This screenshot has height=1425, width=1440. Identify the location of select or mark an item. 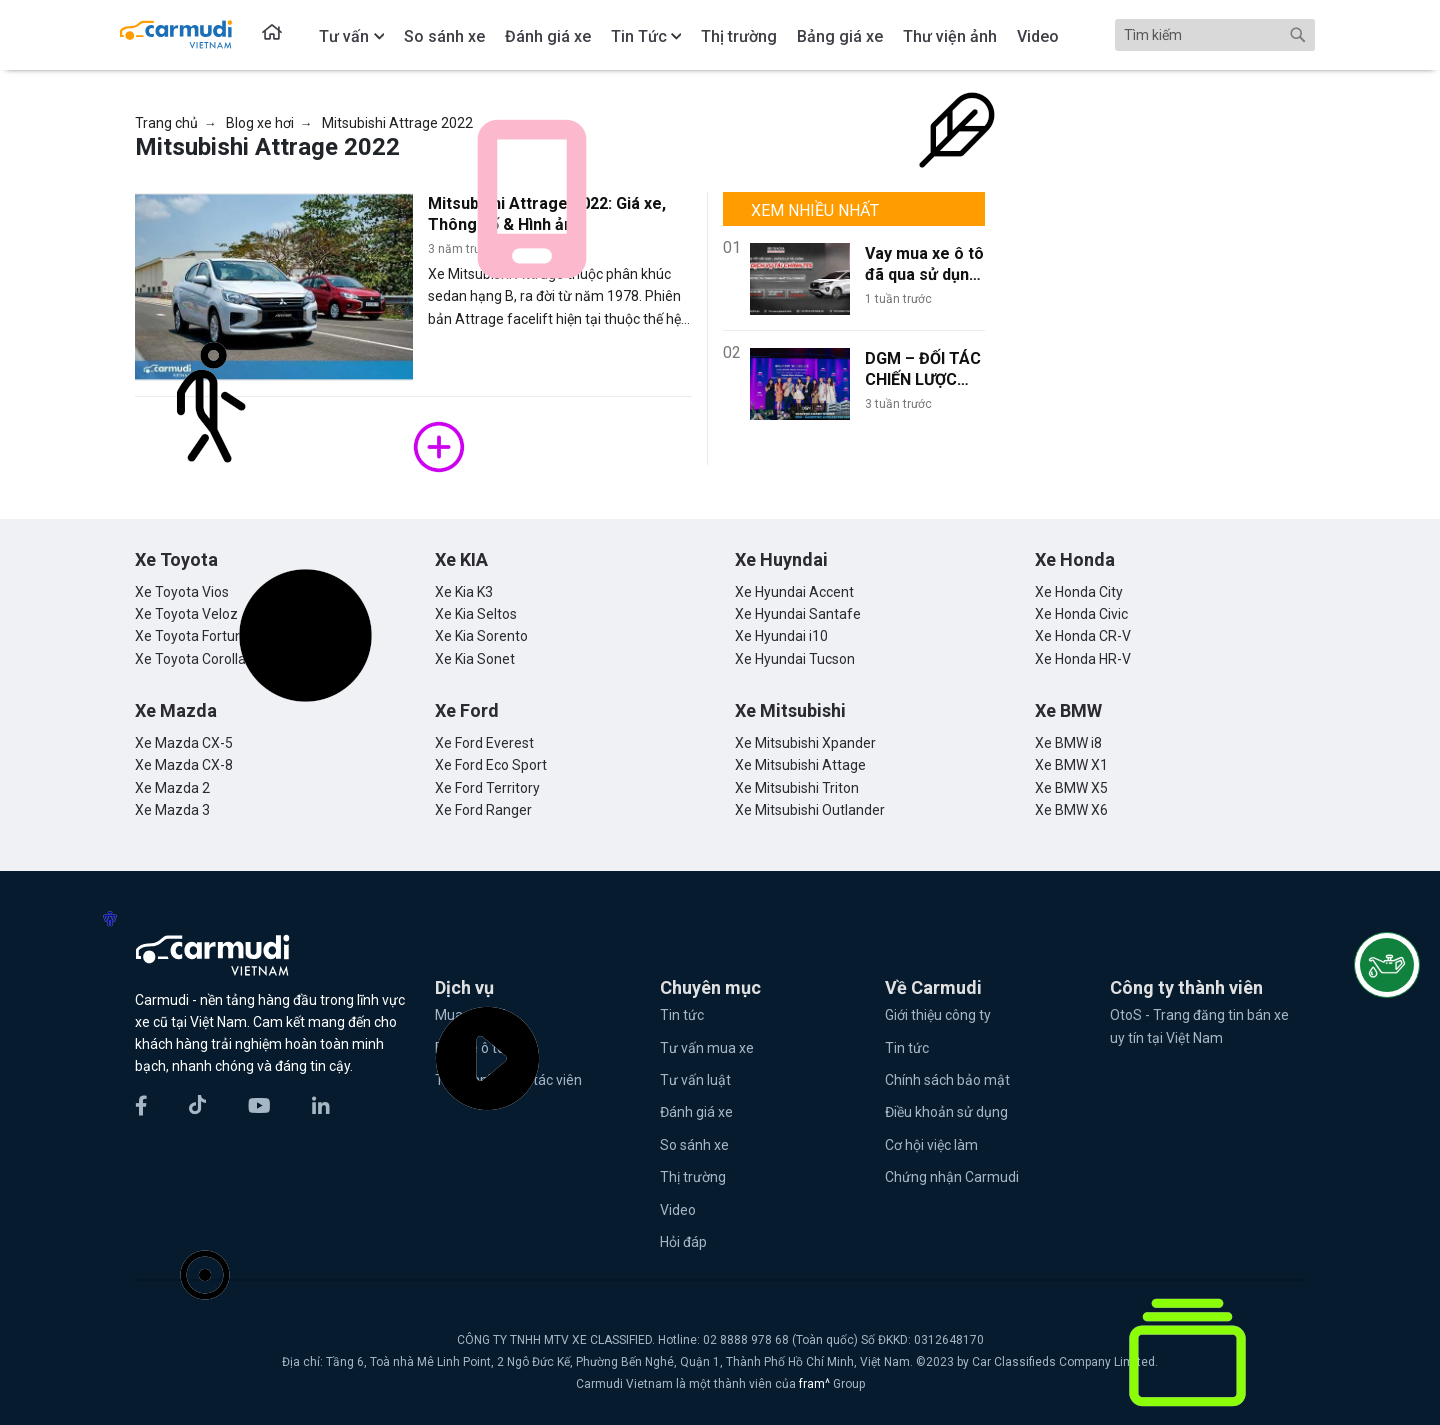
(305, 635).